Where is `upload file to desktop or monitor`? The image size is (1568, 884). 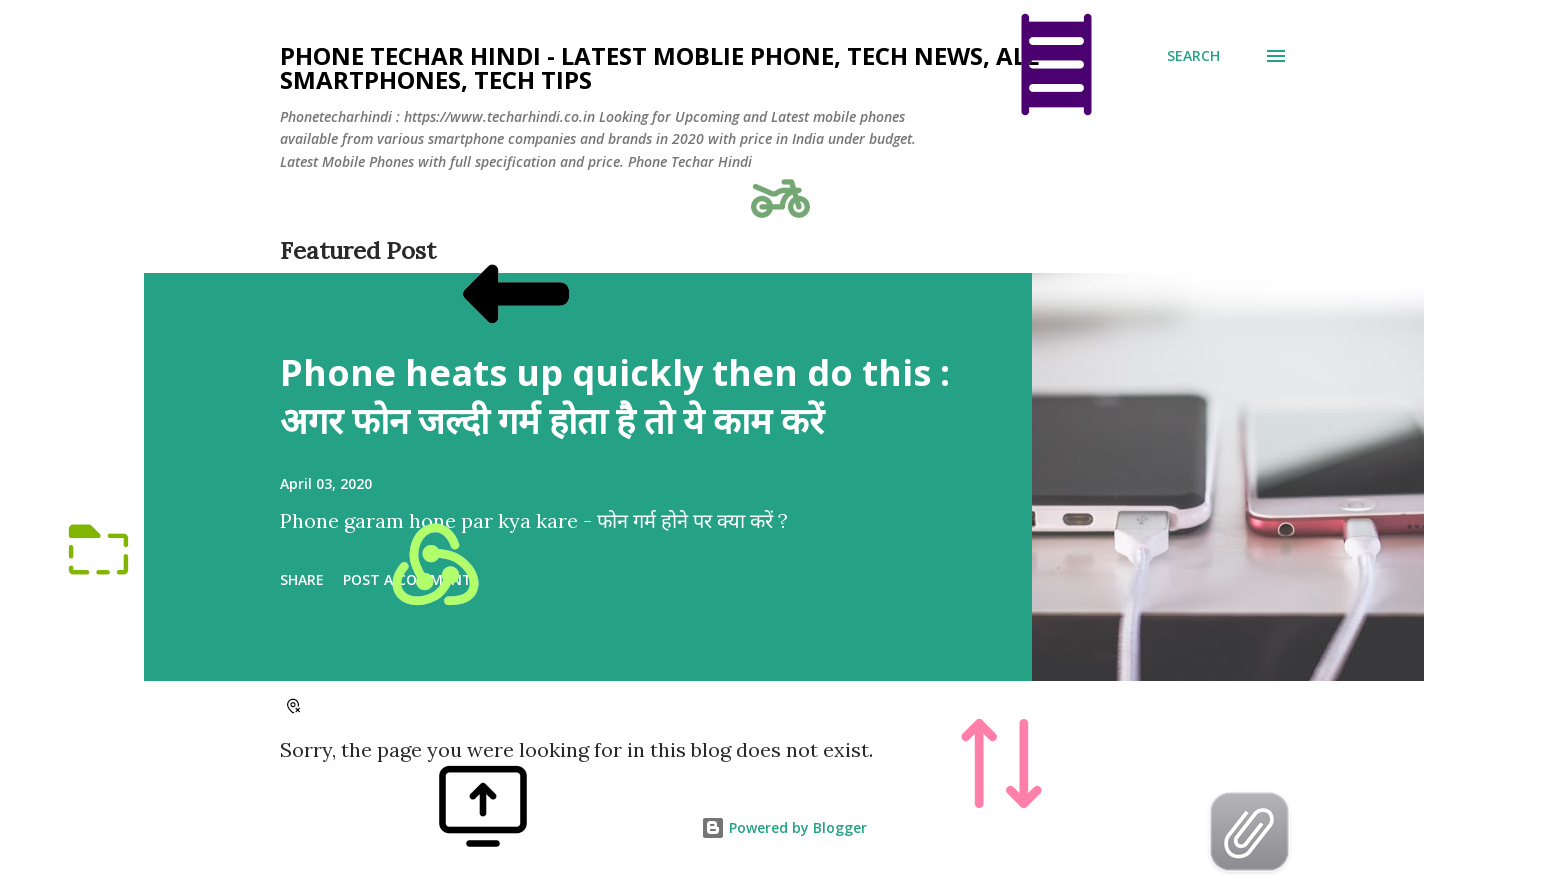 upload file to desktop or monitor is located at coordinates (483, 803).